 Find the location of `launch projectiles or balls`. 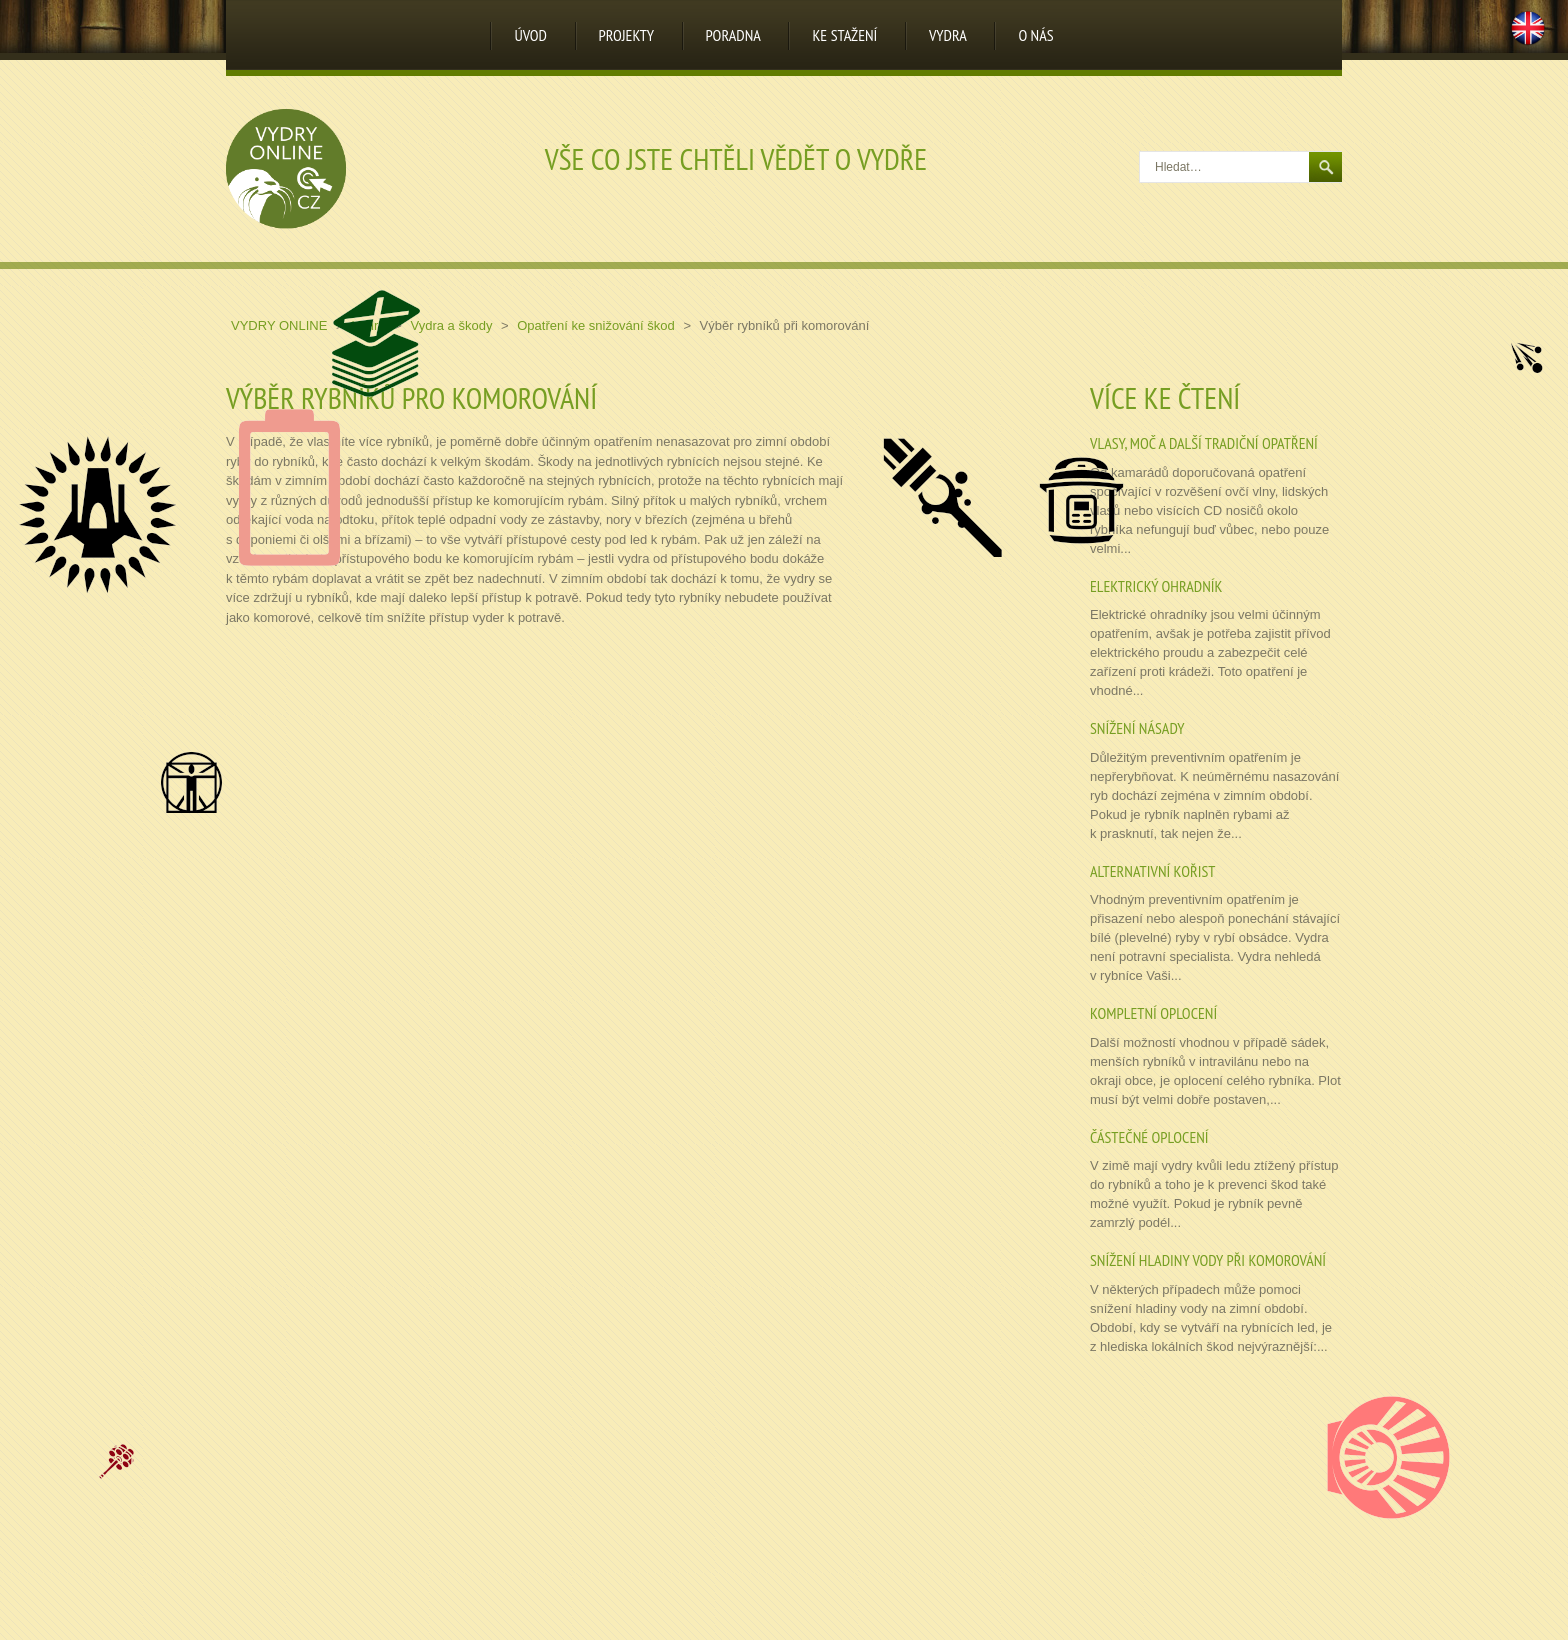

launch projectiles or balls is located at coordinates (1527, 357).